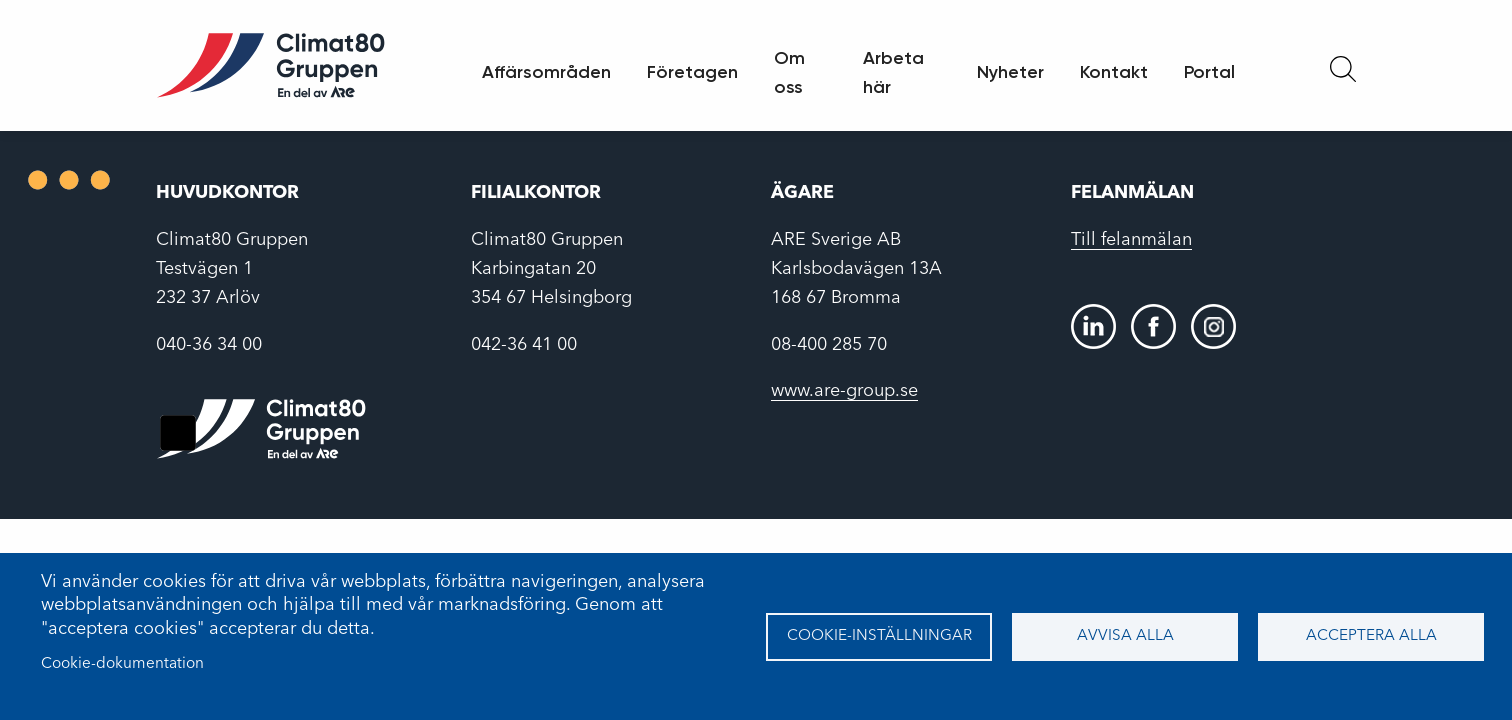 This screenshot has height=720, width=1512. Describe the element at coordinates (69, 180) in the screenshot. I see `access more options or actions` at that location.